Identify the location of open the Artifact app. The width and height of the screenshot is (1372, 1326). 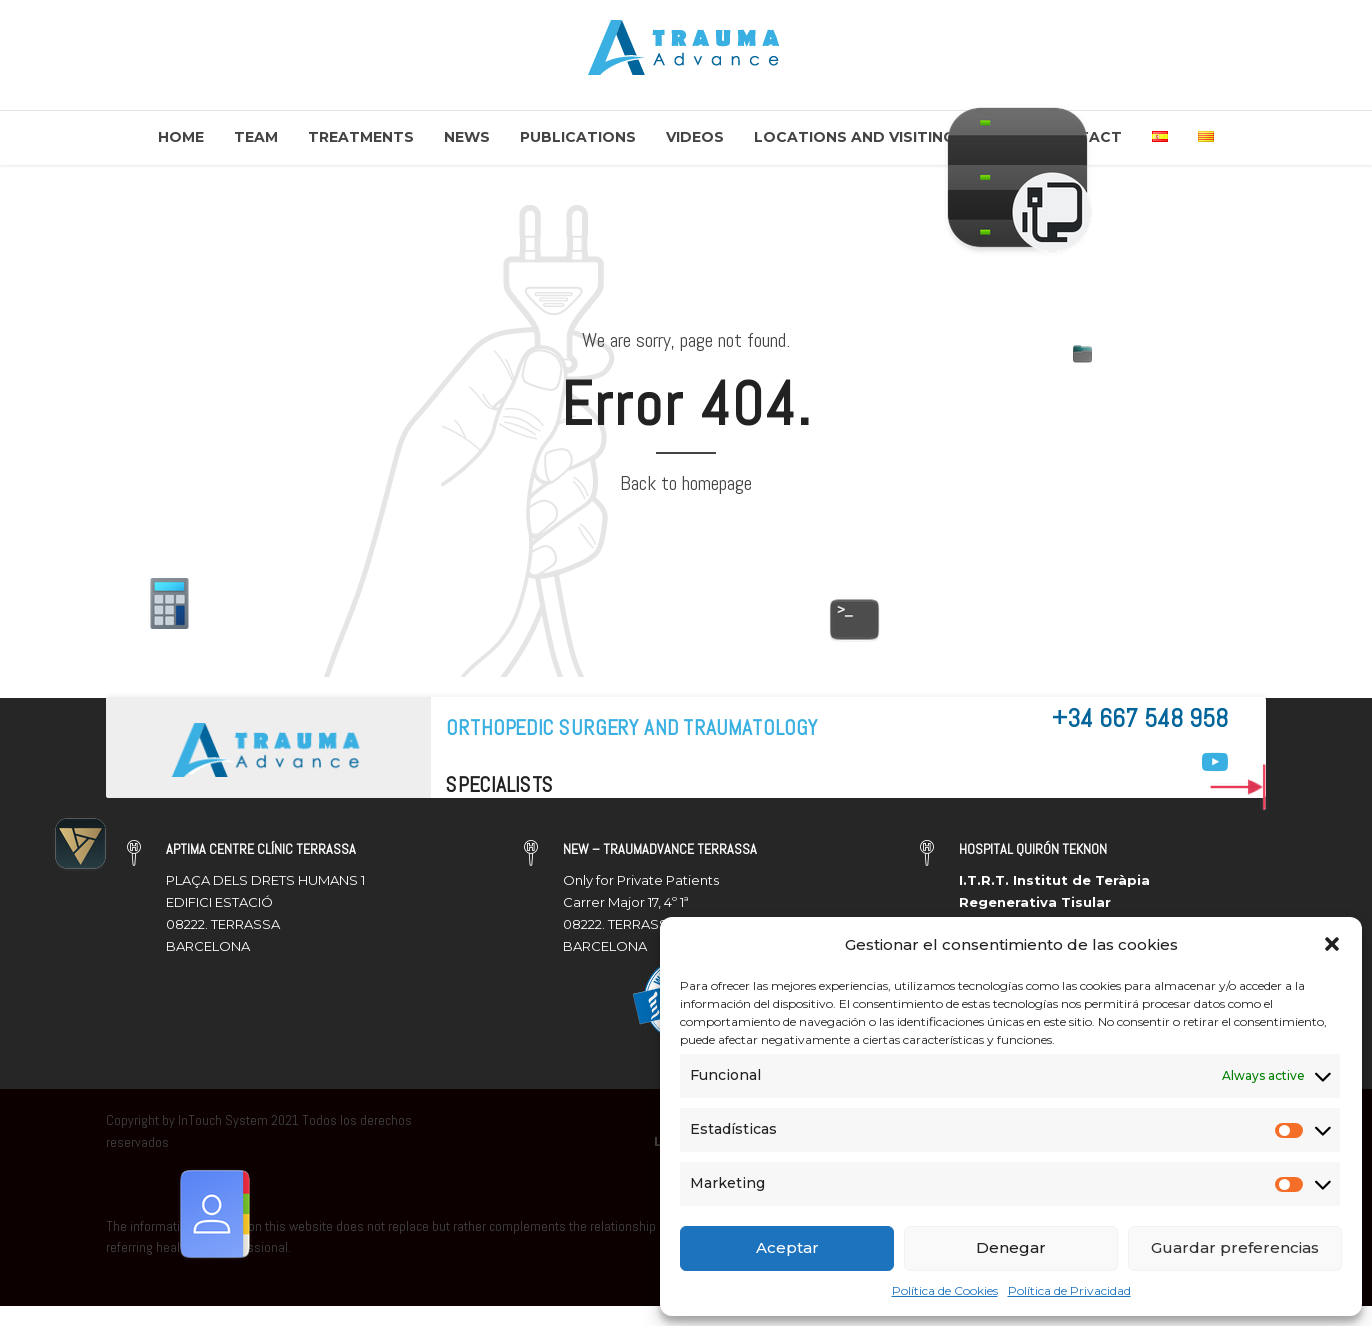
(80, 843).